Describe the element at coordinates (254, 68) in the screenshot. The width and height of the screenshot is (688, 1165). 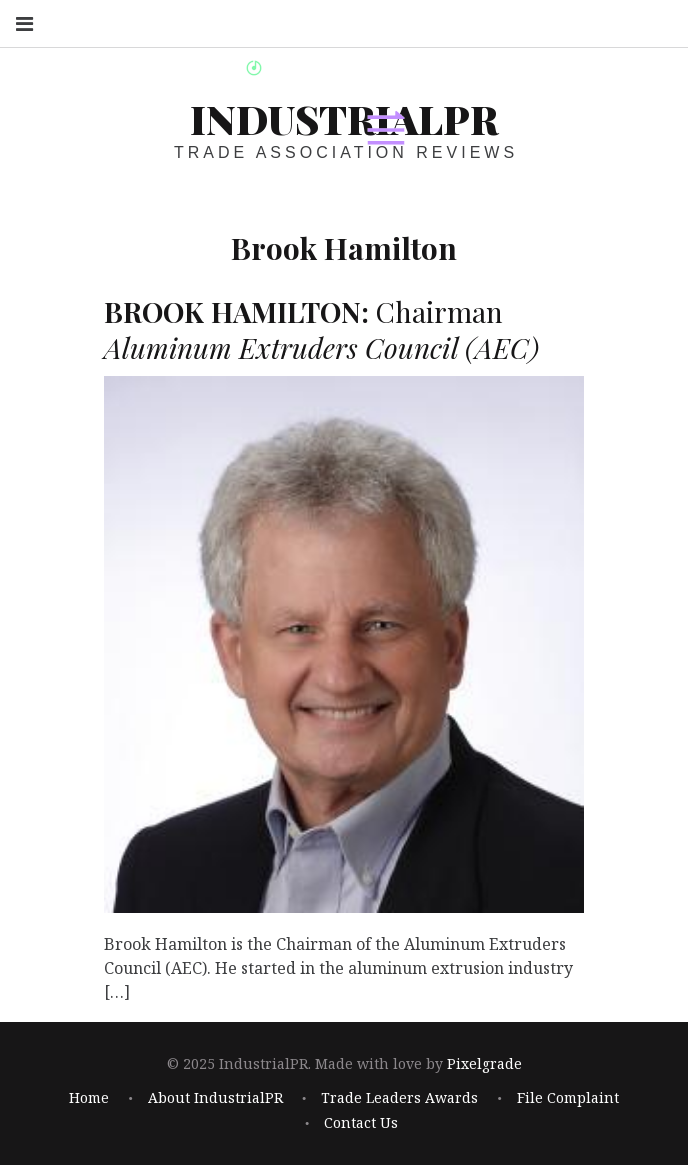
I see `play or browse music library` at that location.